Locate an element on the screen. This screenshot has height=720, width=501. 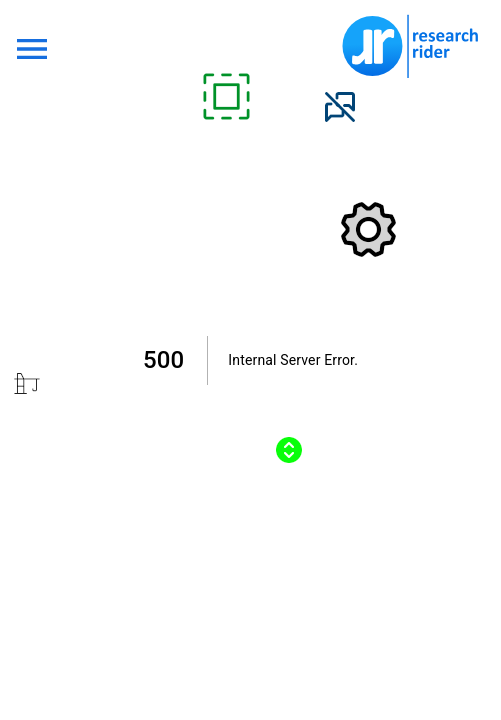
access settings or preferences is located at coordinates (368, 229).